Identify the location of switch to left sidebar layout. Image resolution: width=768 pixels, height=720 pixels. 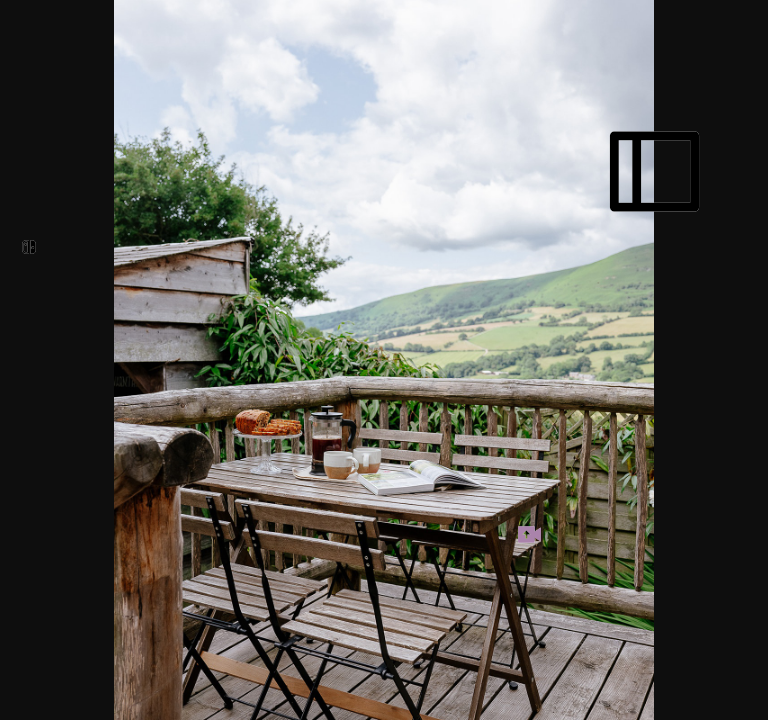
(654, 171).